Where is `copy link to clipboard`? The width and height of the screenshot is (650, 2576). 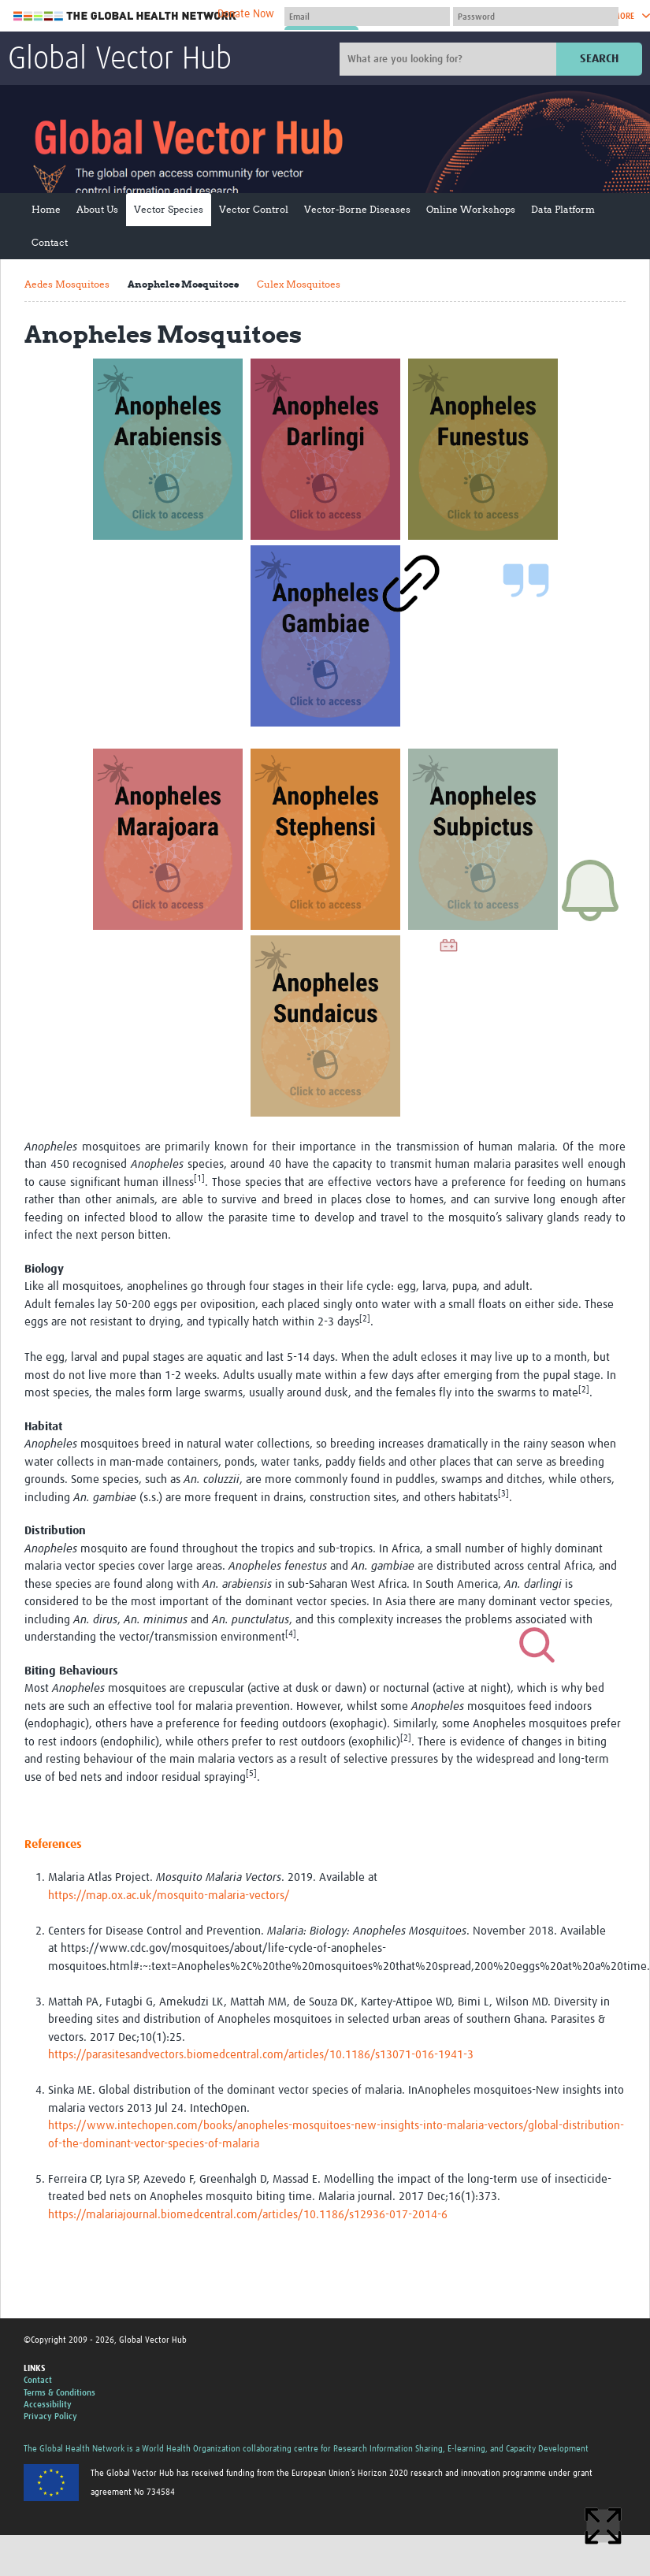
copy link to clipboard is located at coordinates (410, 583).